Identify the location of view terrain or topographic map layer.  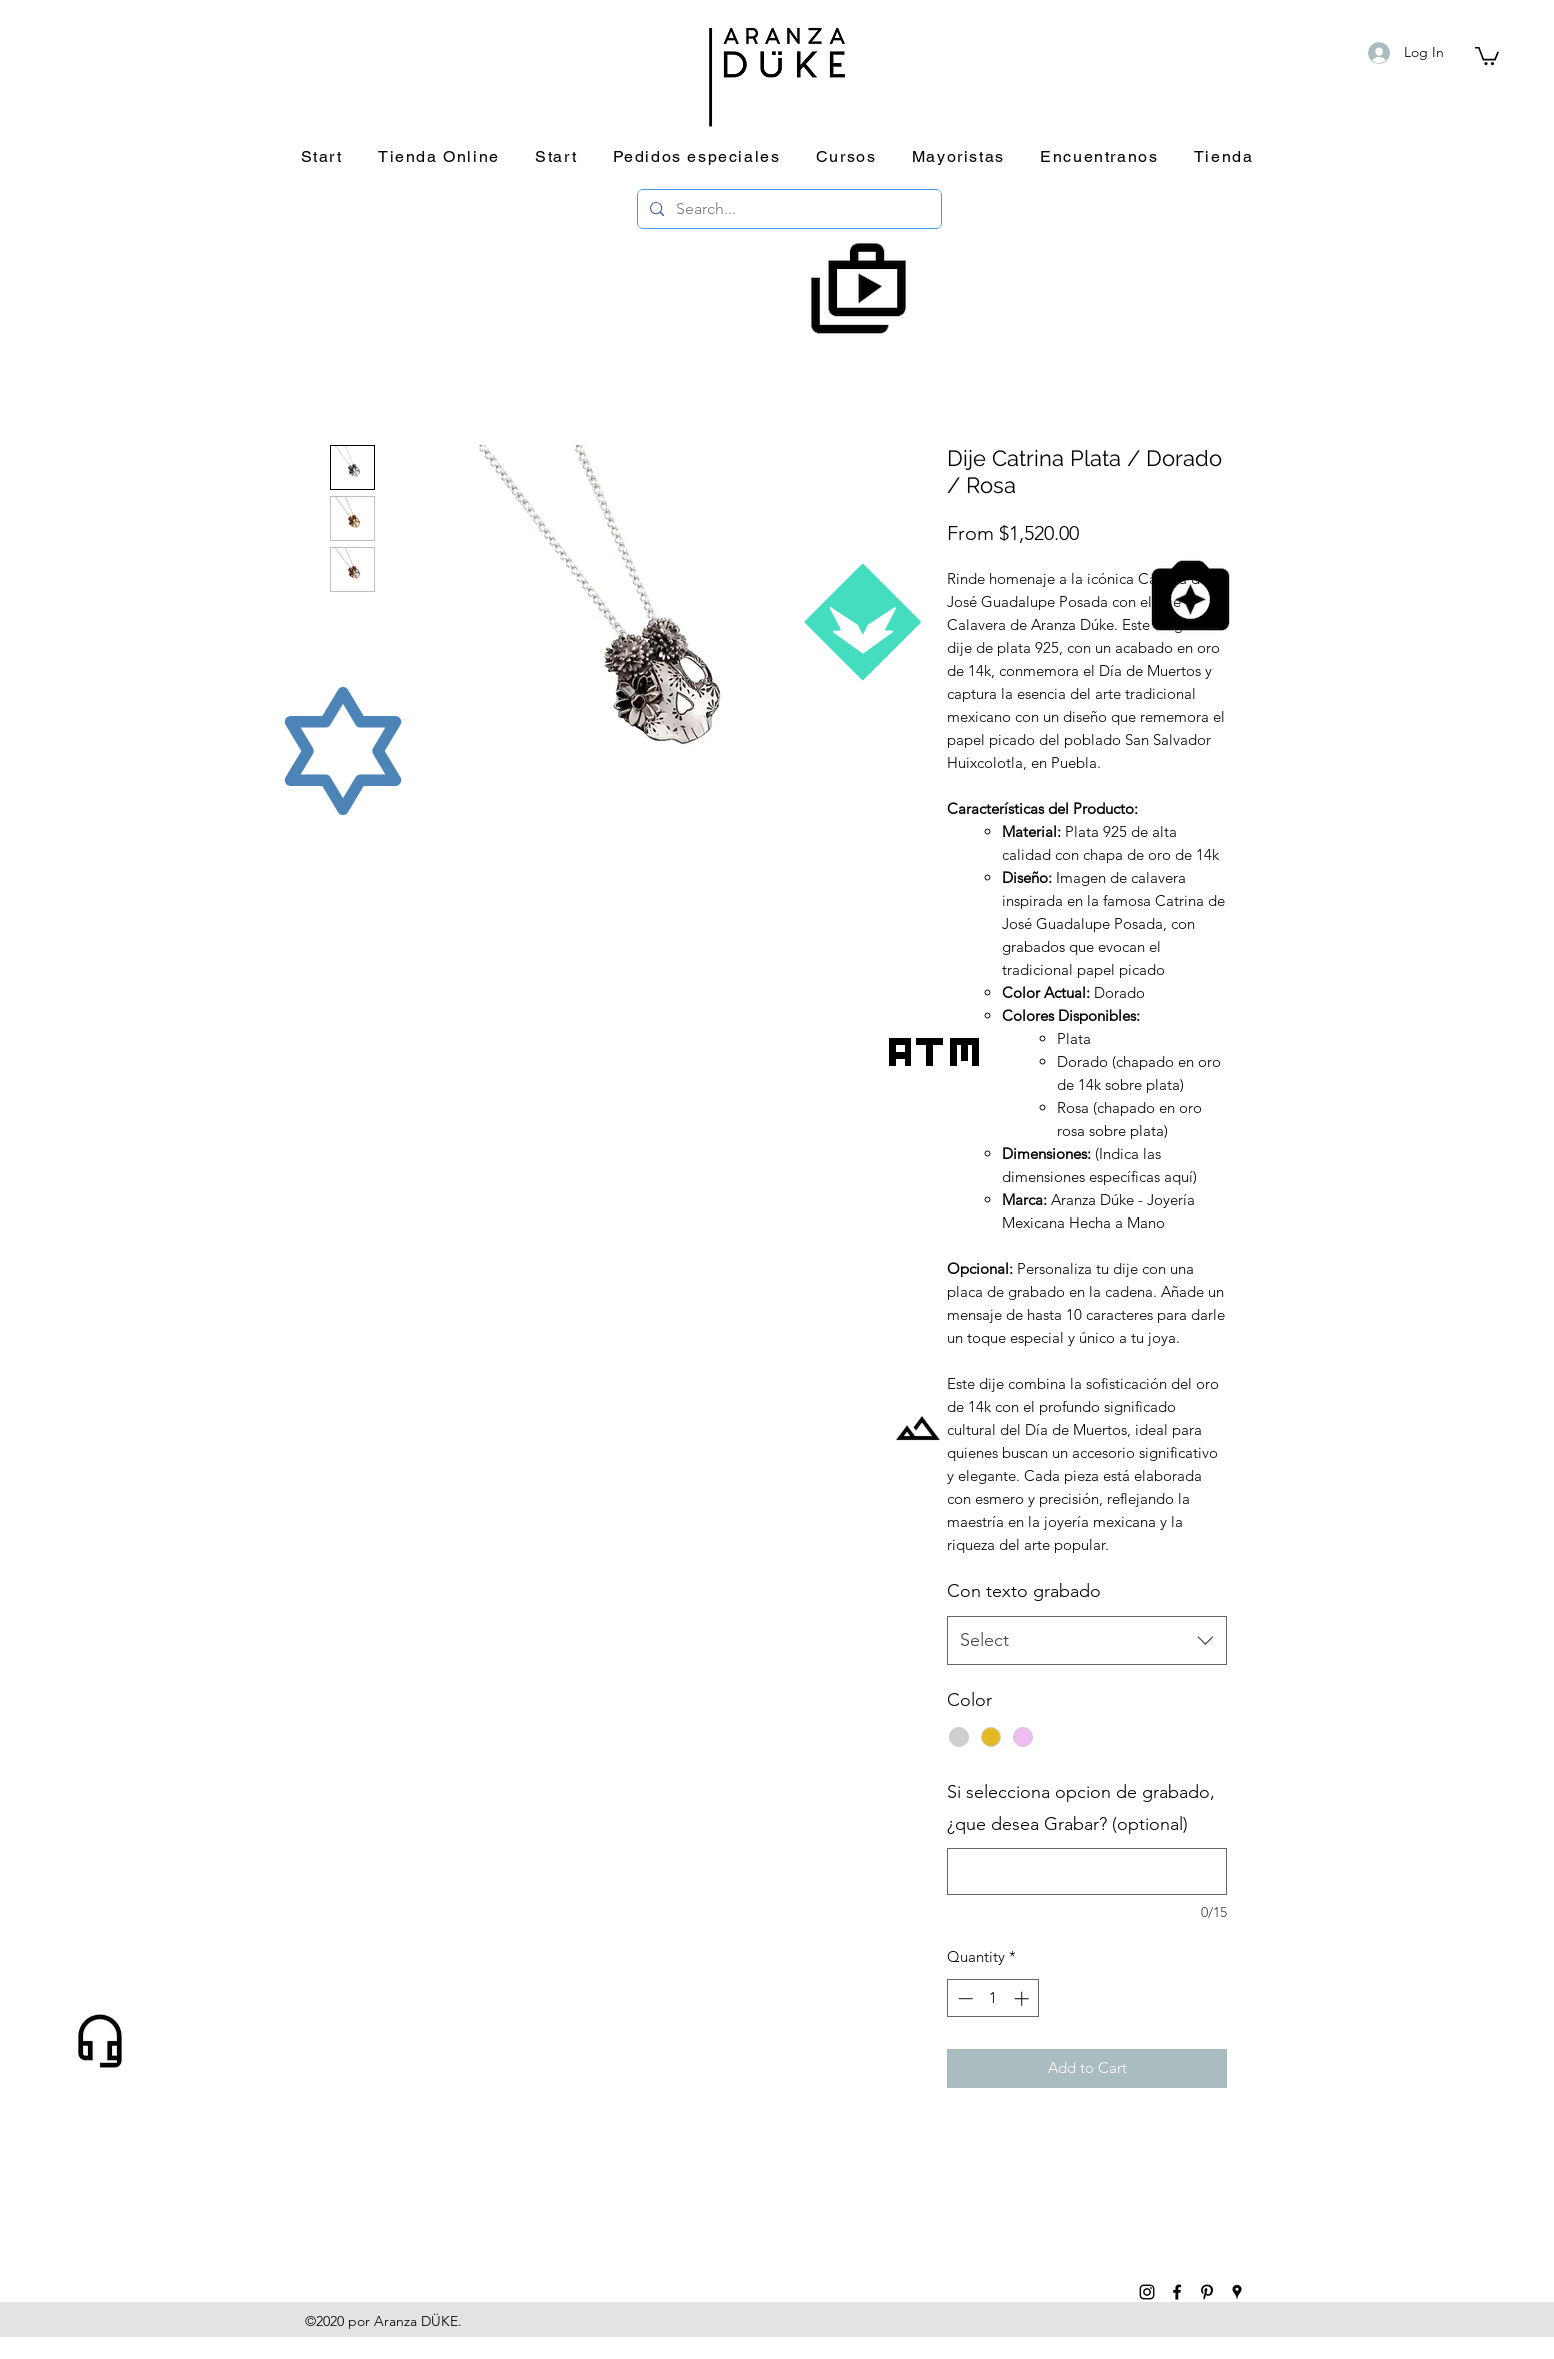
(918, 1428).